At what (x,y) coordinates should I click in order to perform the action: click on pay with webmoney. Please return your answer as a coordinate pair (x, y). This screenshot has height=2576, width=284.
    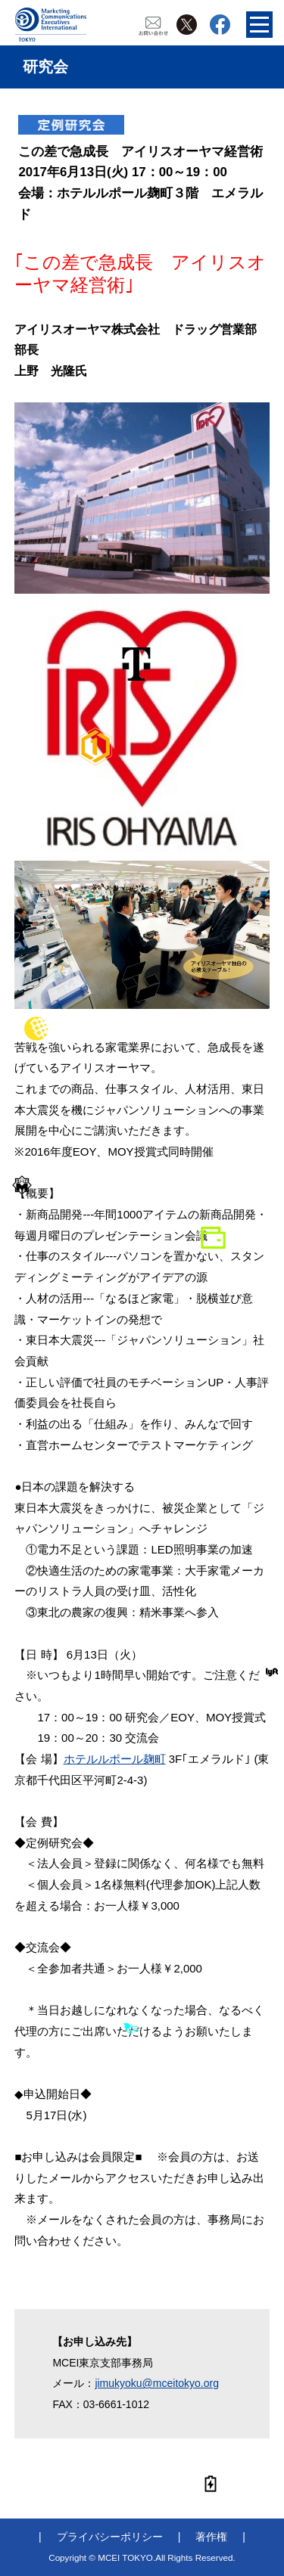
    Looking at the image, I should click on (36, 1029).